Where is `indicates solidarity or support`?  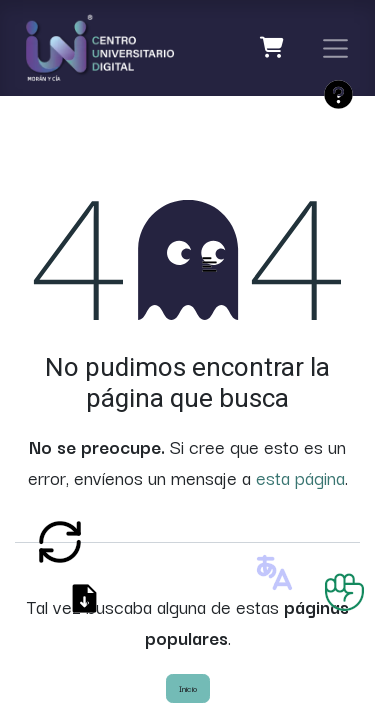 indicates solidarity or support is located at coordinates (344, 591).